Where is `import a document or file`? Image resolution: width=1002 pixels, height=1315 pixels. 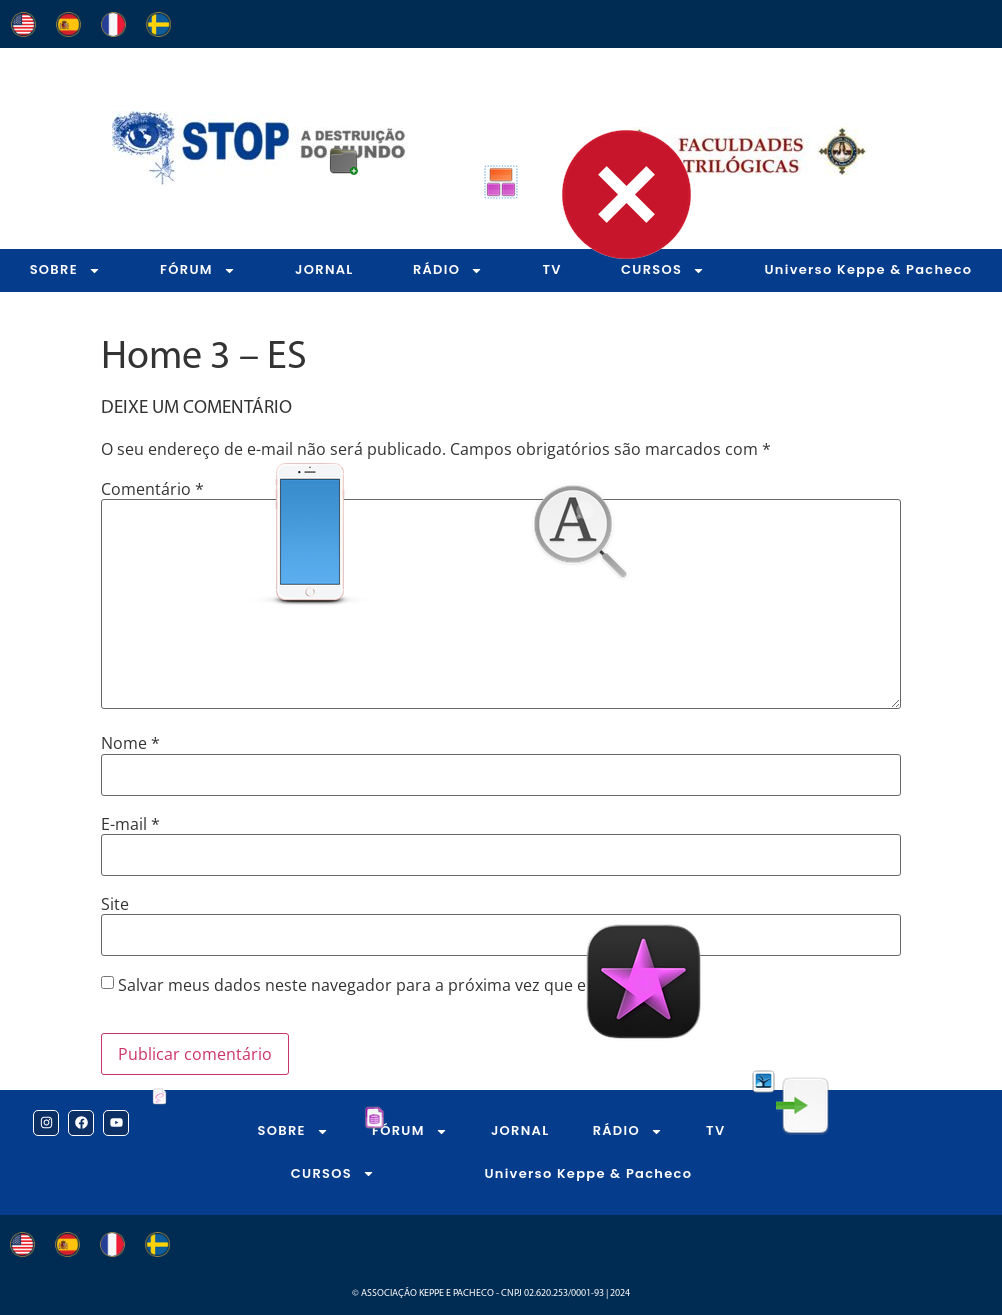 import a document or file is located at coordinates (805, 1105).